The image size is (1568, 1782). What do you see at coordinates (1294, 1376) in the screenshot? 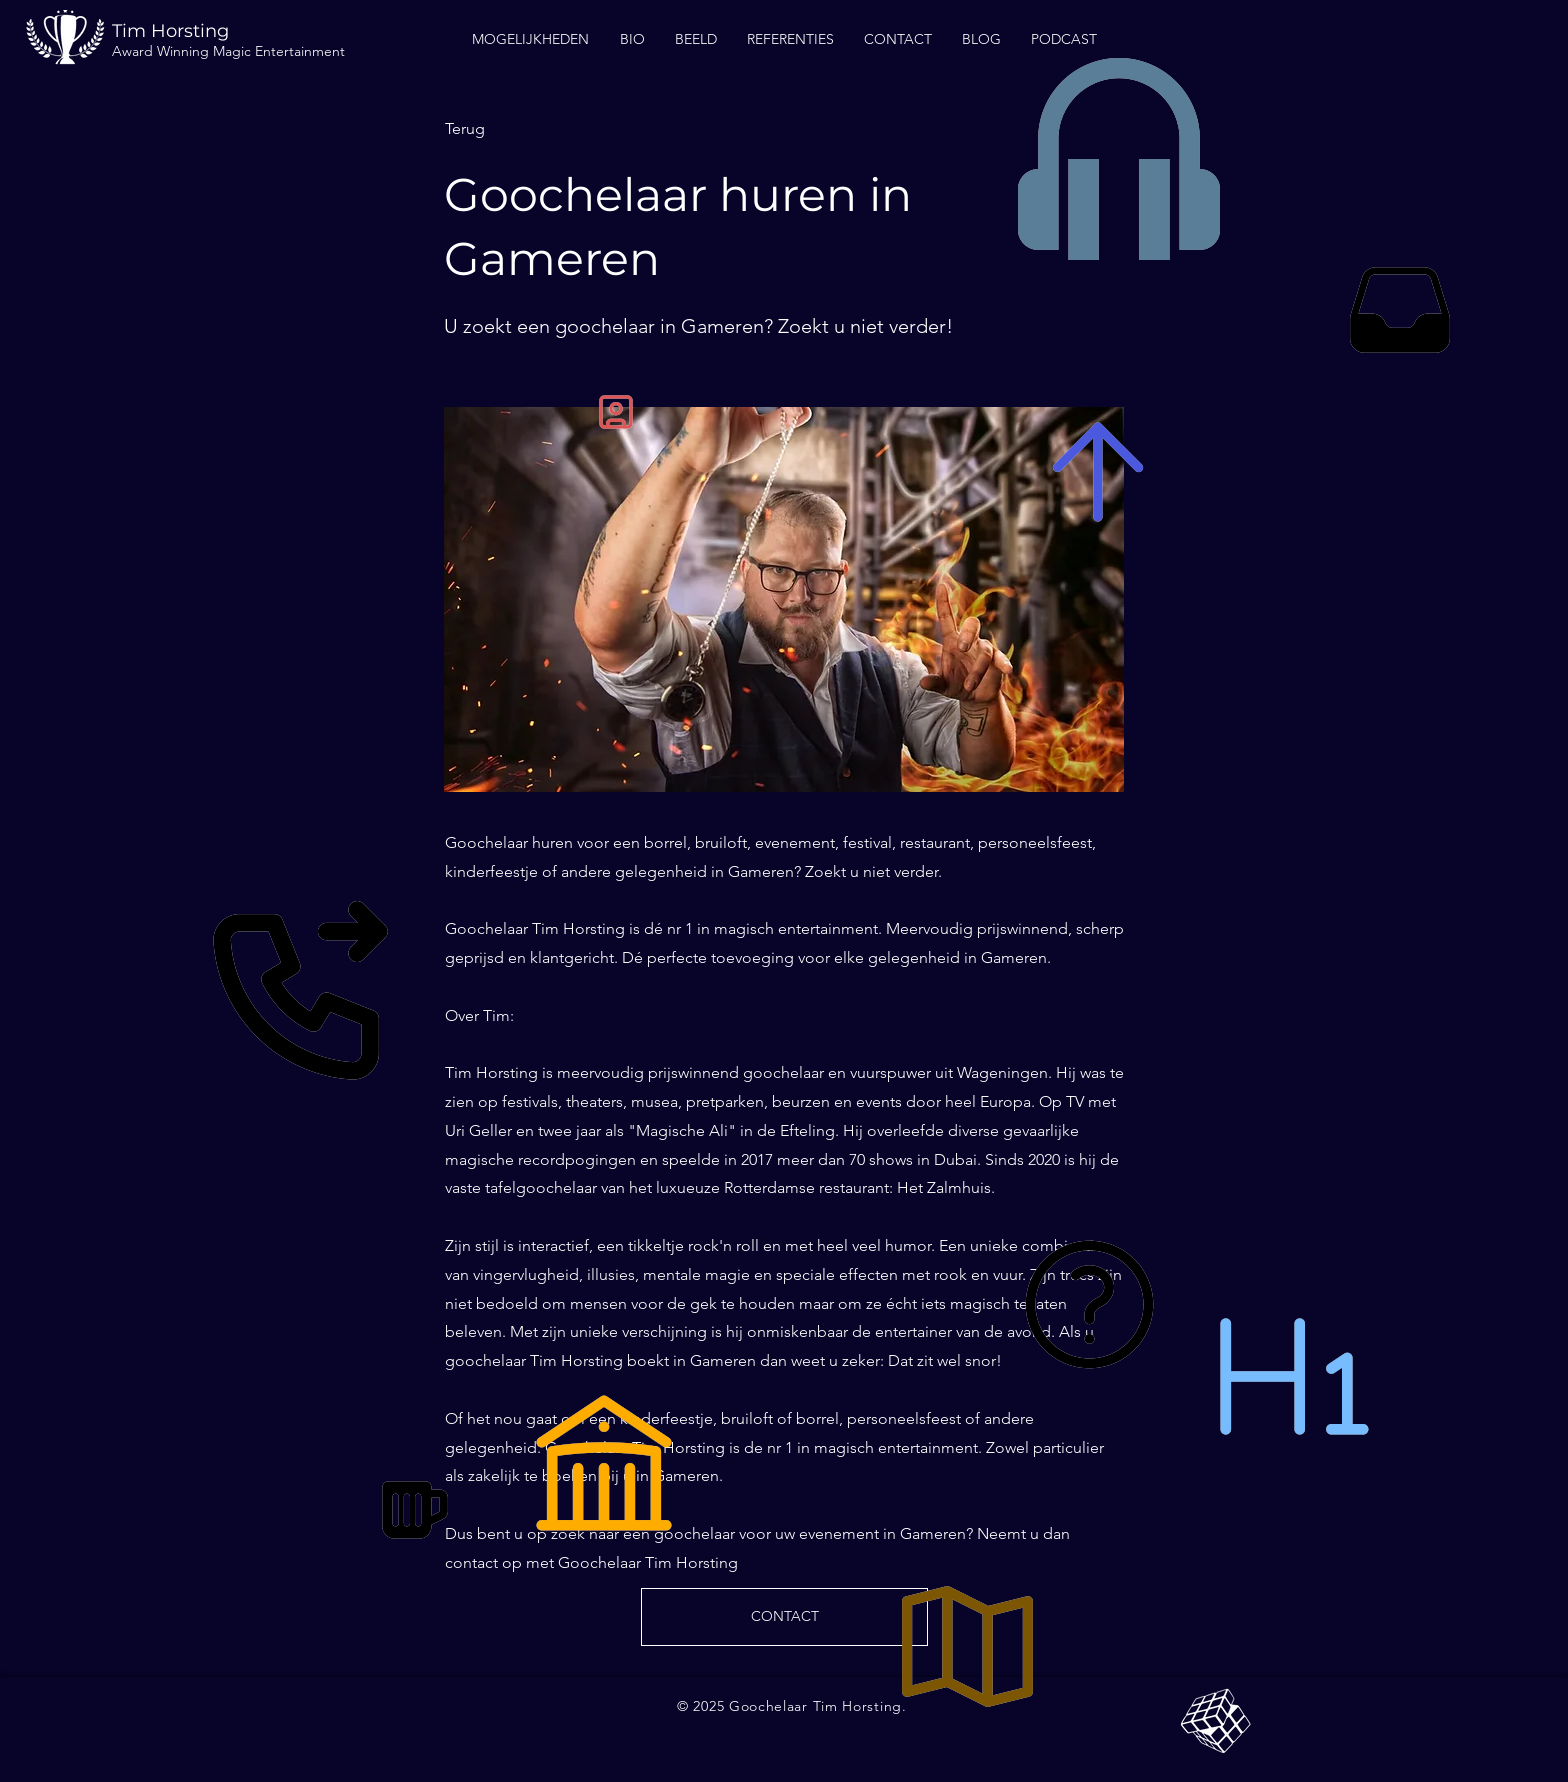
I see `format text as a primary heading` at bounding box center [1294, 1376].